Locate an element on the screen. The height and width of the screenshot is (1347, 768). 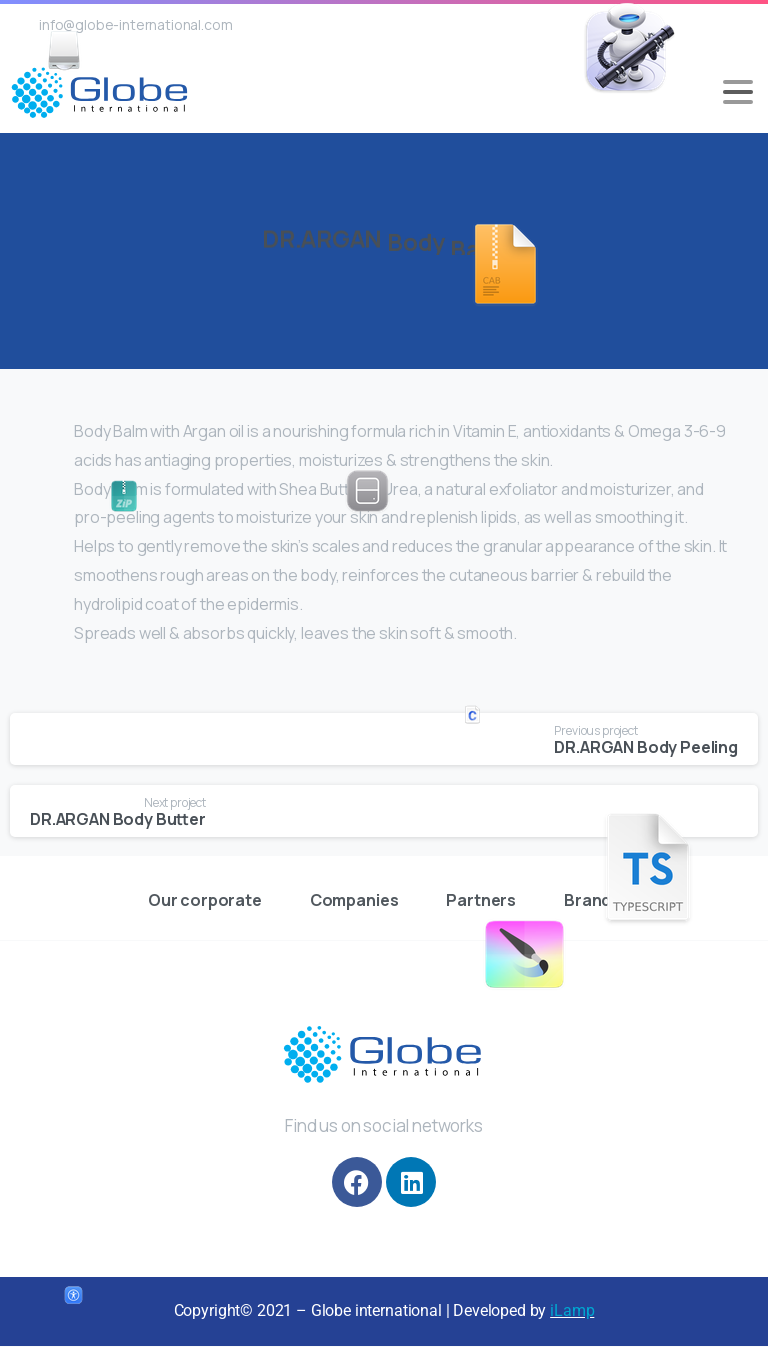
a compressed cabinet (.cab) archive file is located at coordinates (505, 265).